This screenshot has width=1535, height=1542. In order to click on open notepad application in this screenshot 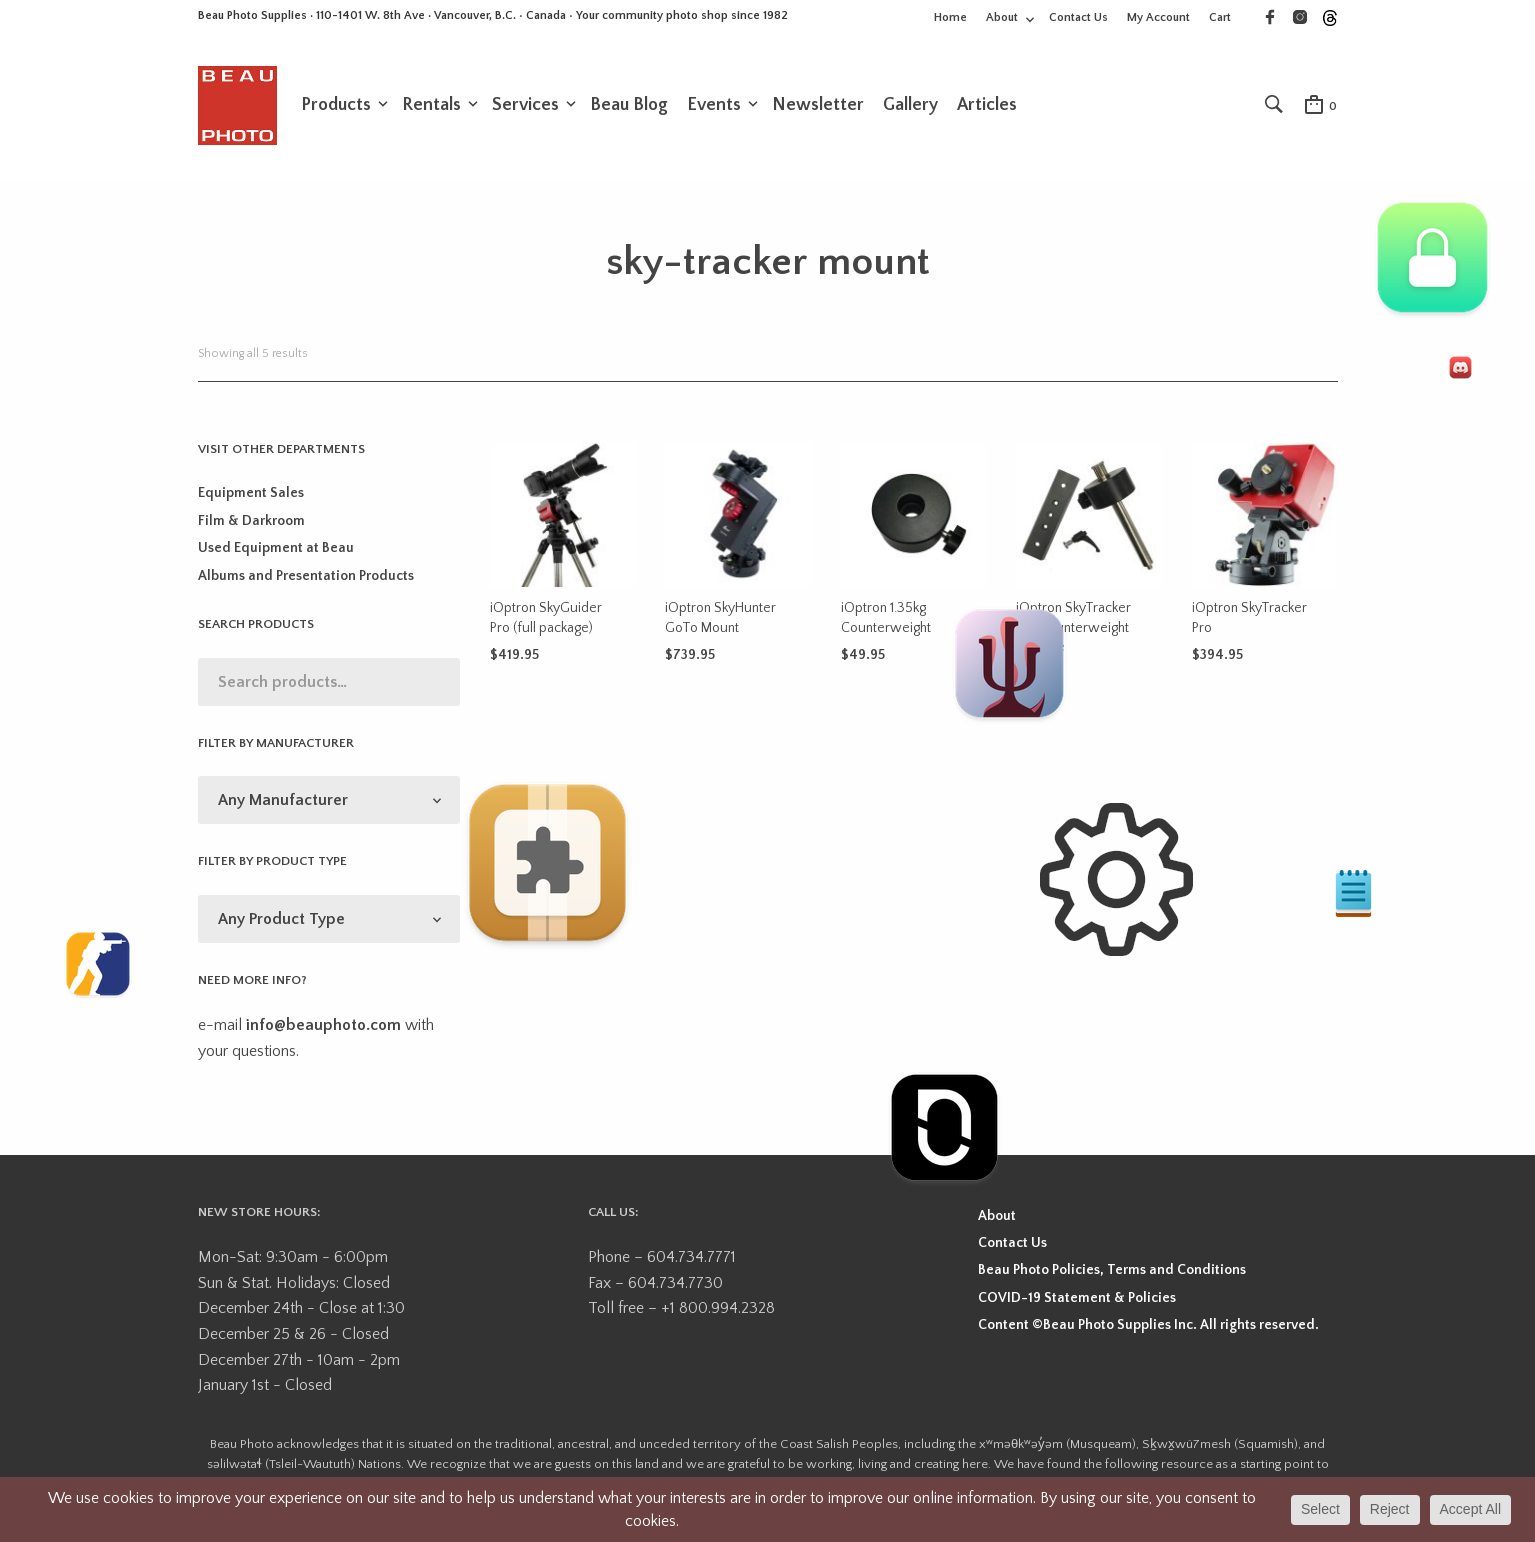, I will do `click(1353, 893)`.